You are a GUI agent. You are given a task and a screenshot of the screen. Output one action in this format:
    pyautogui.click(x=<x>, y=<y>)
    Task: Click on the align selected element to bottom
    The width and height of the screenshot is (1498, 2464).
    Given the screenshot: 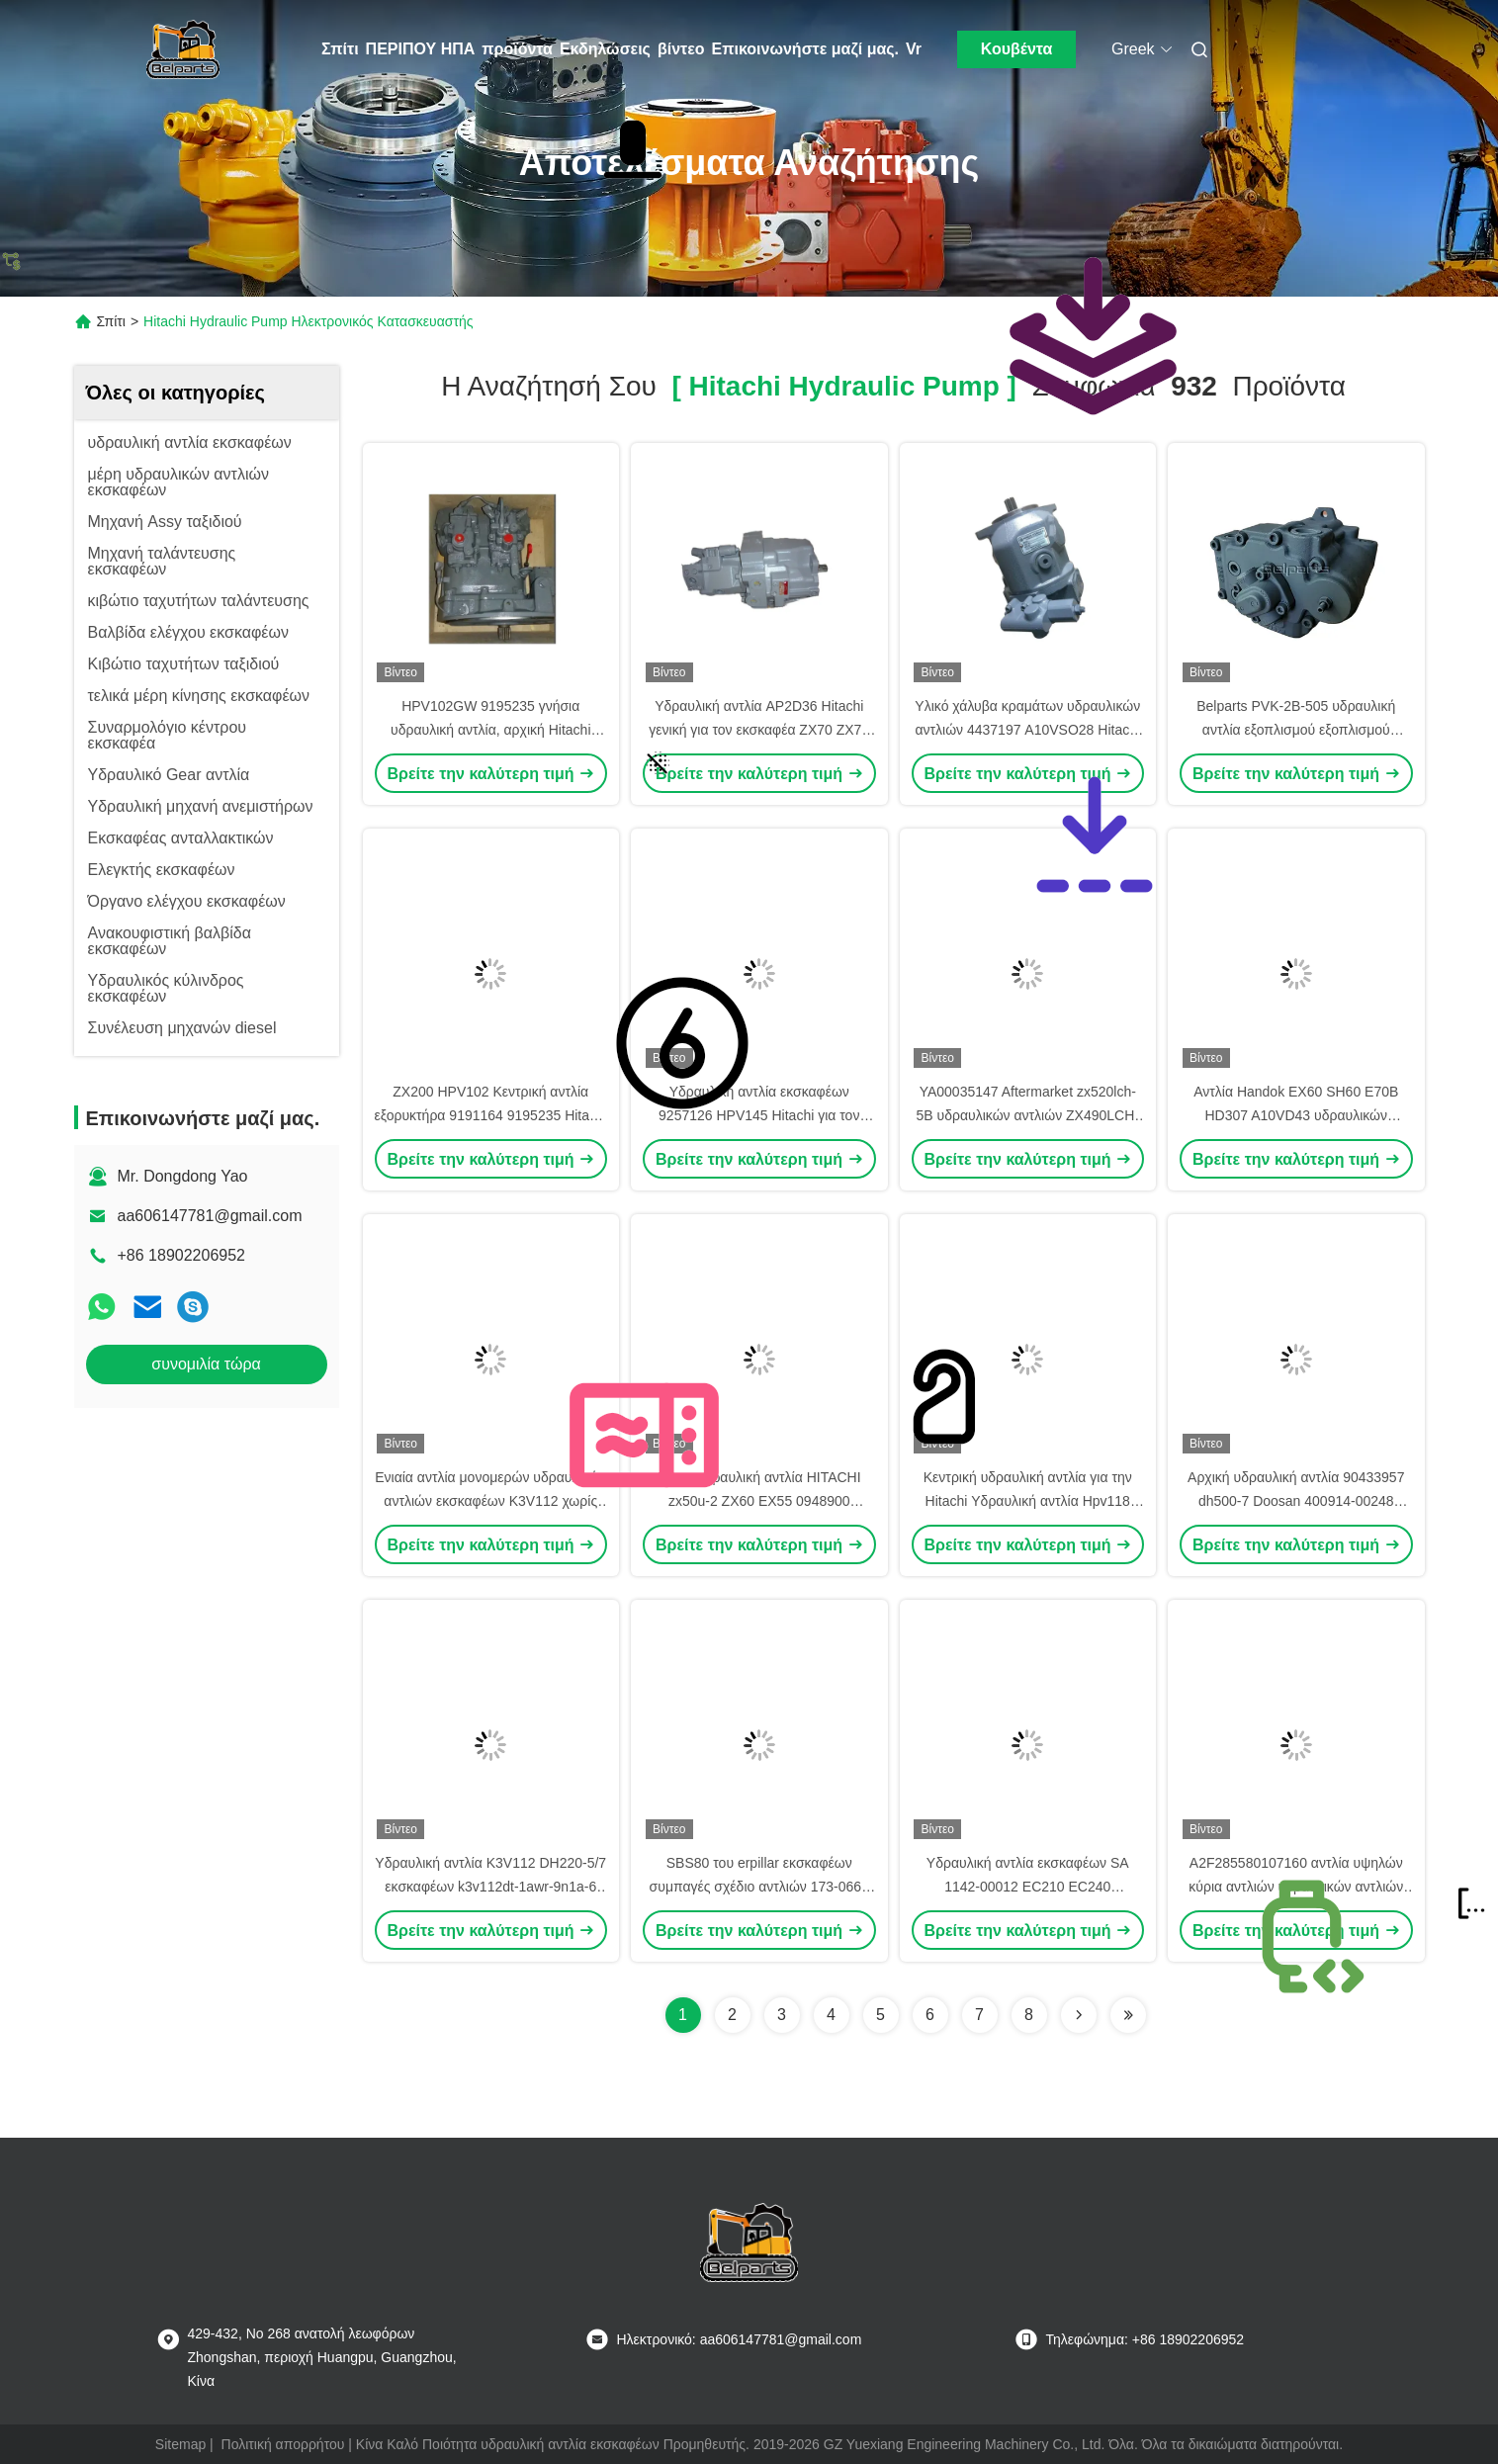 What is the action you would take?
    pyautogui.click(x=633, y=149)
    